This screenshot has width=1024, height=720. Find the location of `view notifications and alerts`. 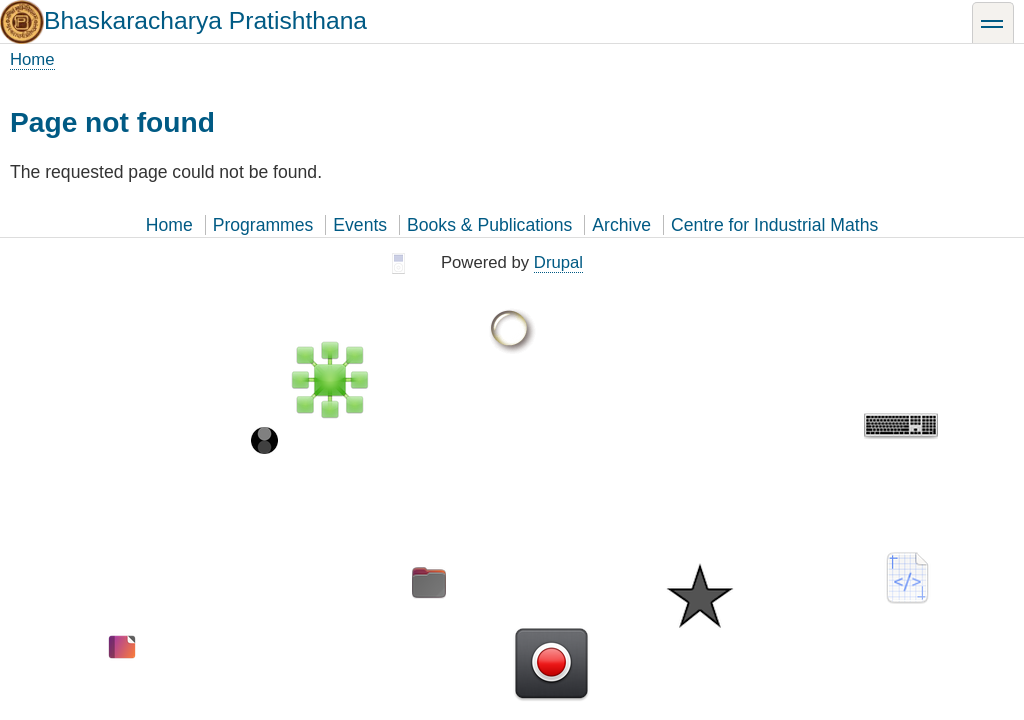

view notifications and alerts is located at coordinates (551, 664).